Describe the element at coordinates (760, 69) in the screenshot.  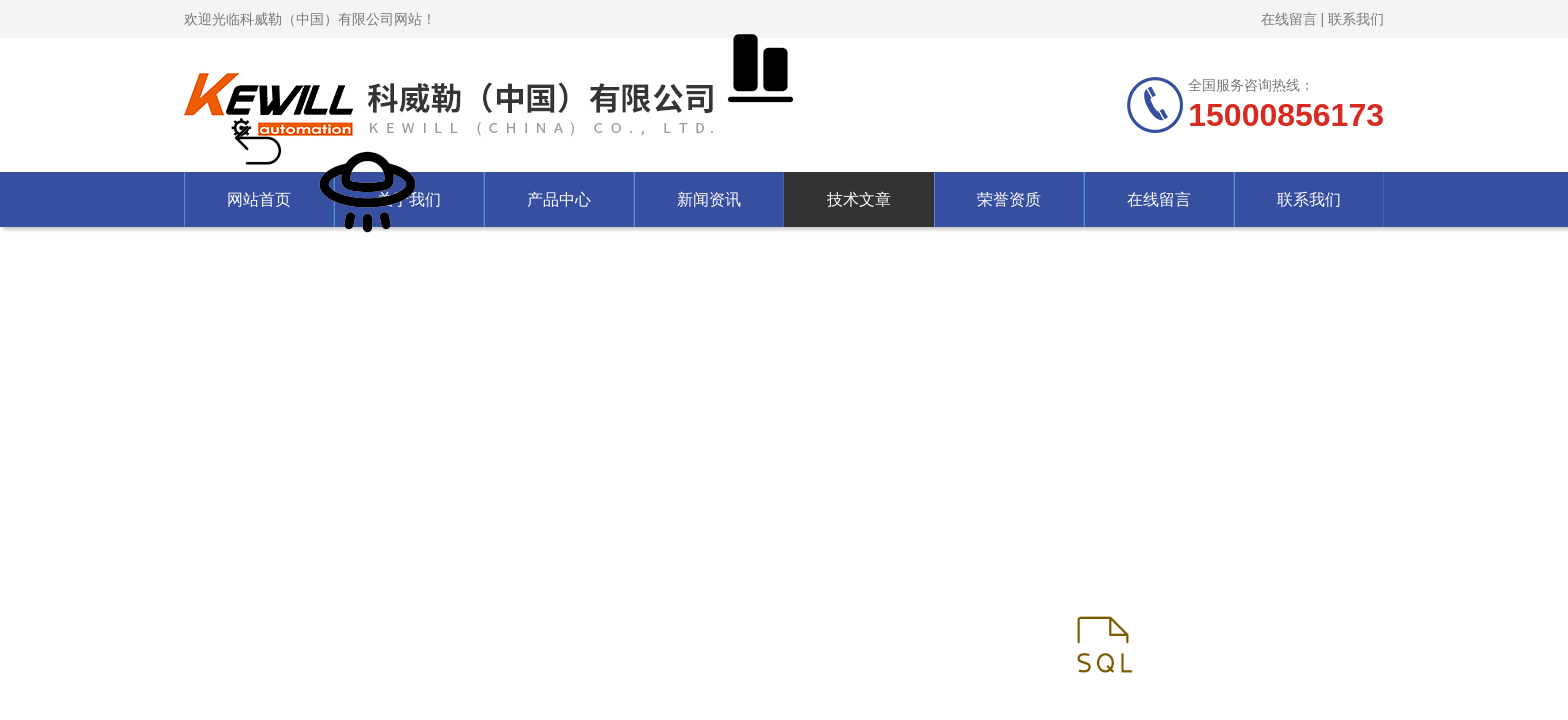
I see `align selected objects to the bottom edge` at that location.